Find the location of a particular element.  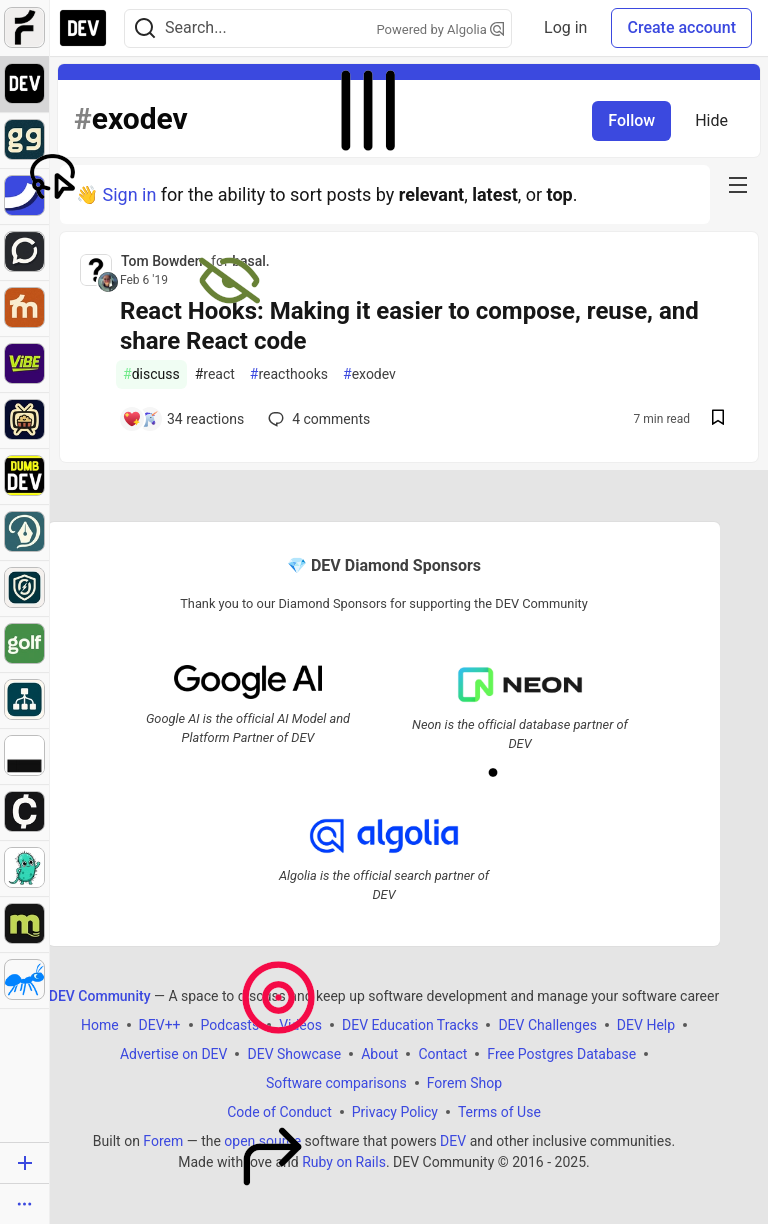

indicates a count or tally of three items is located at coordinates (381, 110).